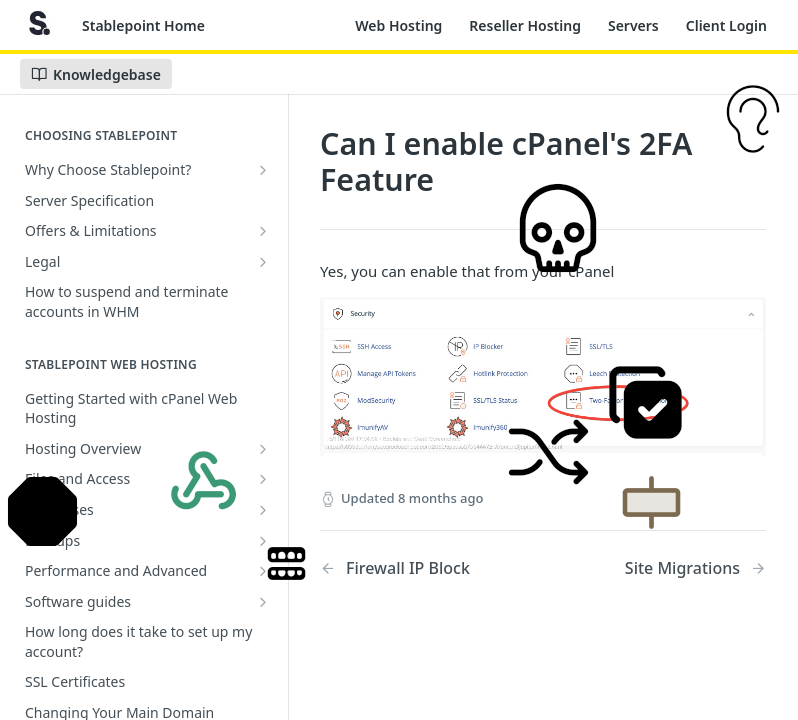 The width and height of the screenshot is (798, 720). I want to click on configure webhook integrations, so click(203, 483).